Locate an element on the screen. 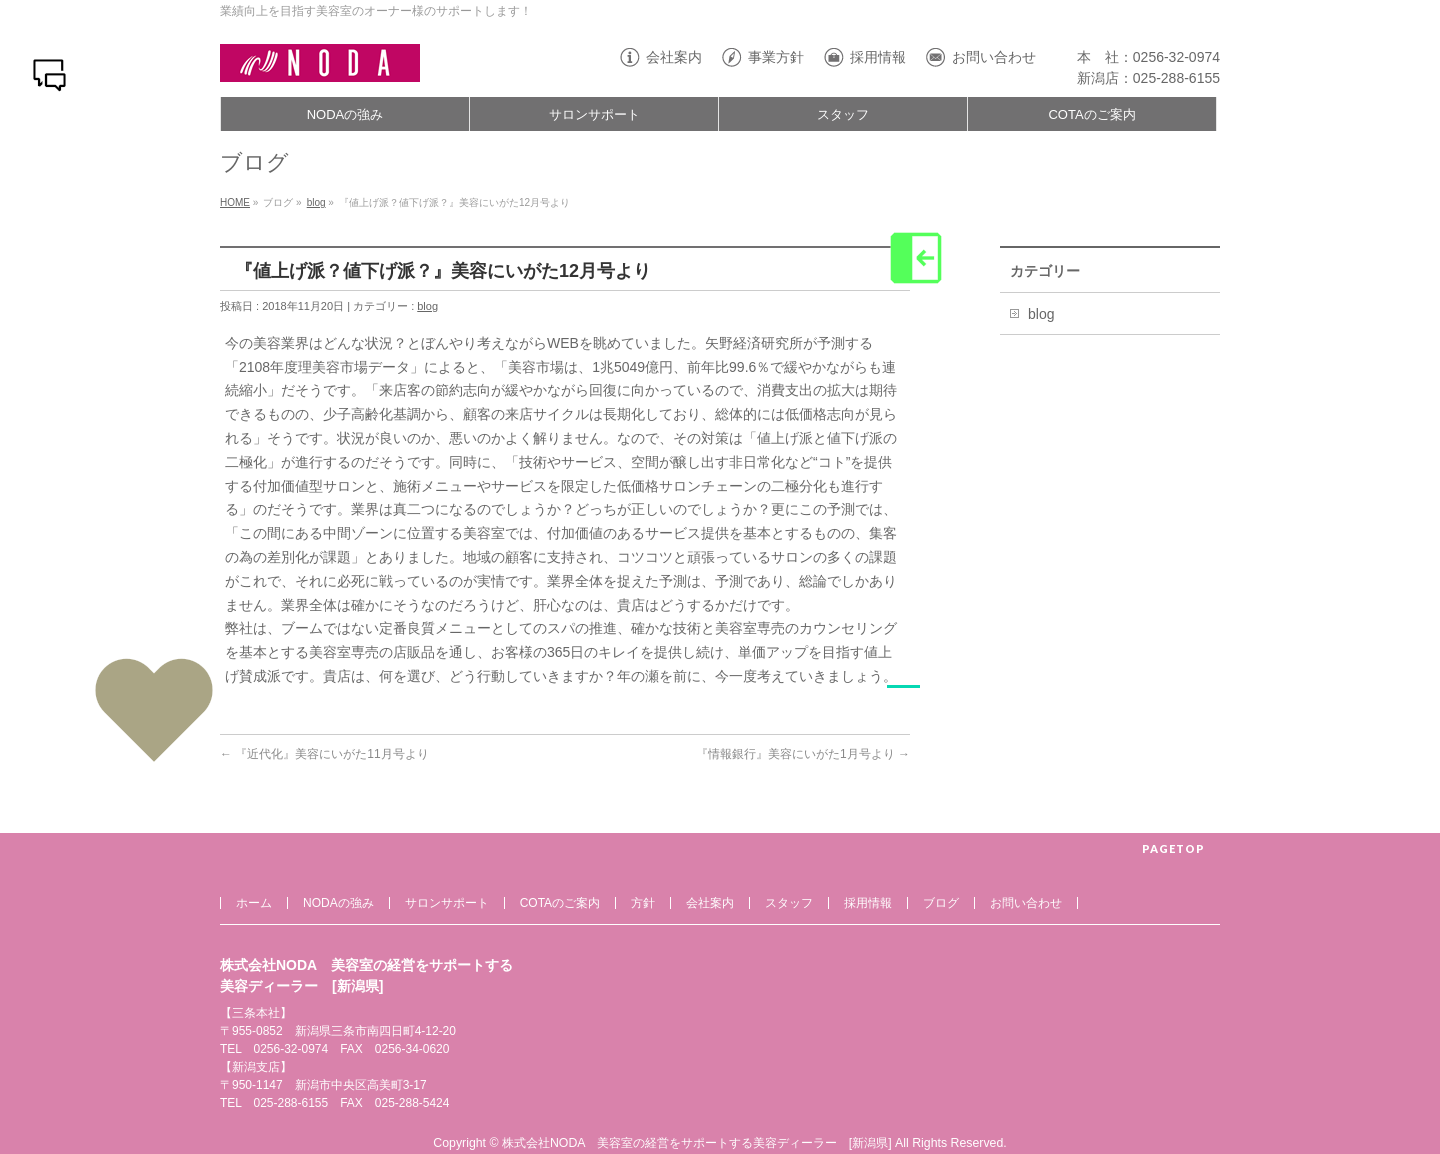 The height and width of the screenshot is (1154, 1440). indicates a favorited or liked item is located at coordinates (154, 709).